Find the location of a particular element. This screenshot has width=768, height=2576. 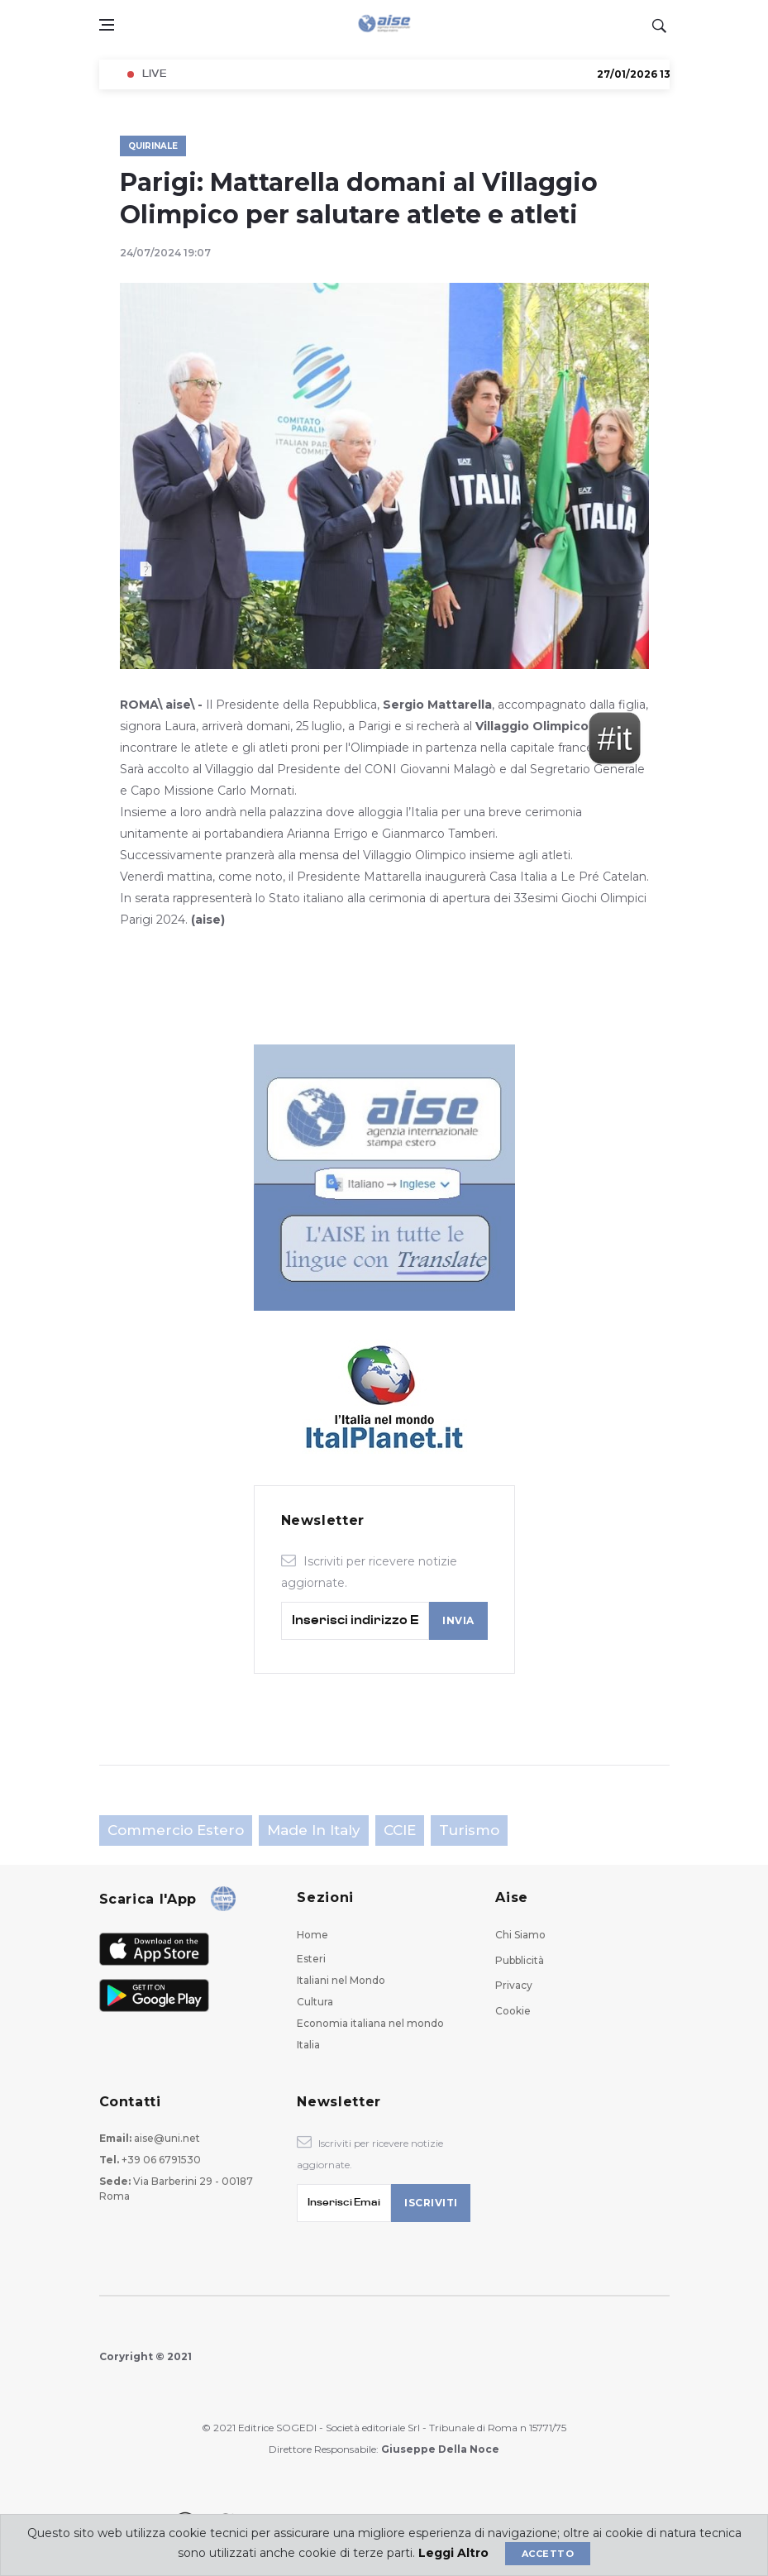

indicates an unrecognized file type is located at coordinates (145, 569).